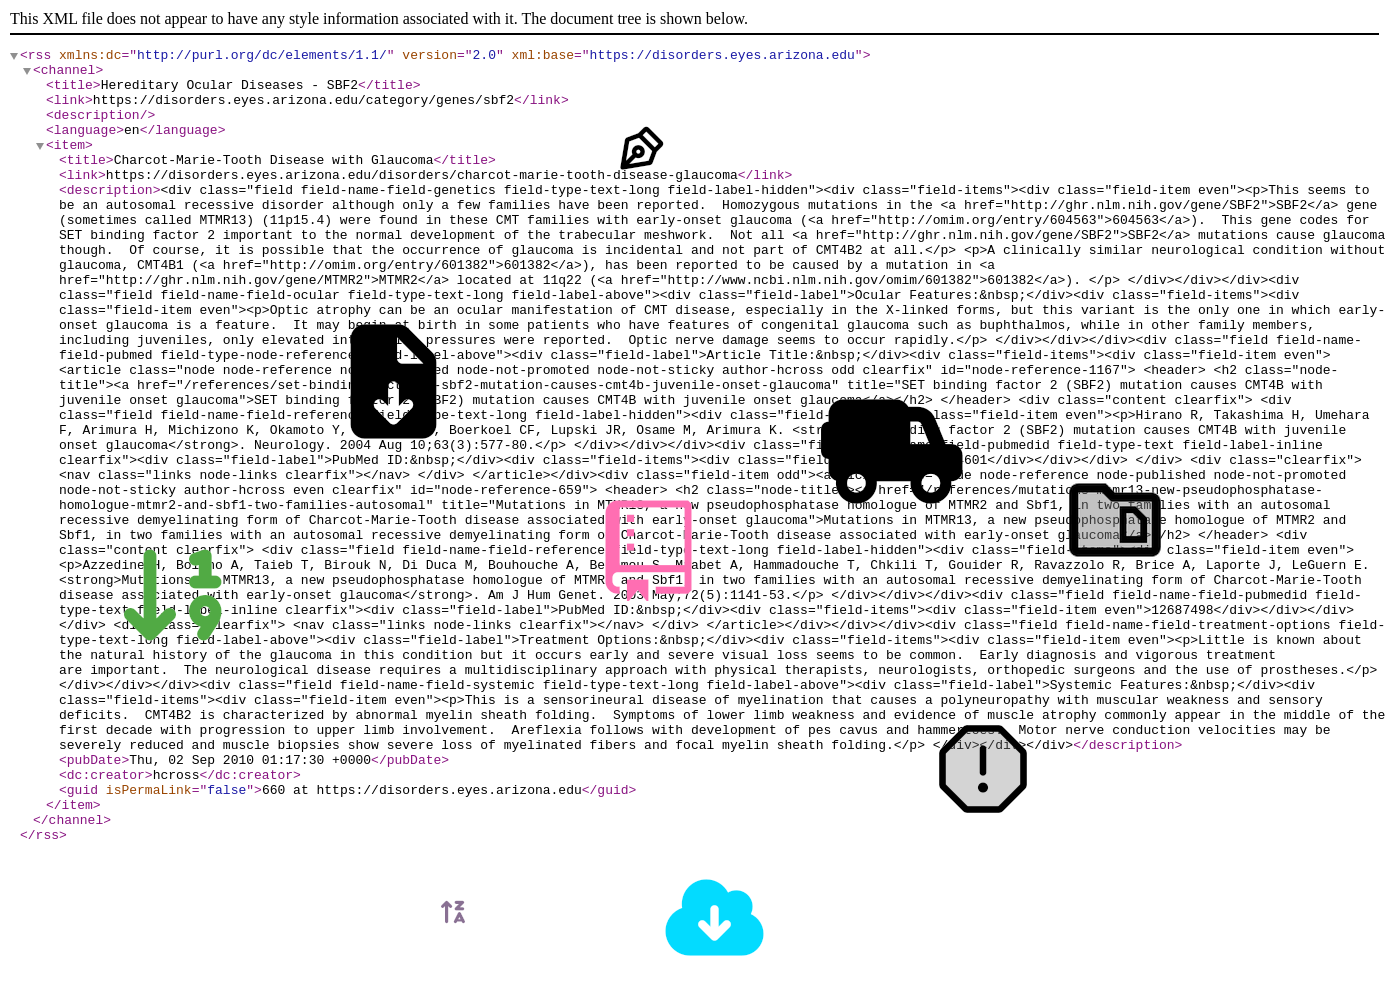 The height and width of the screenshot is (1002, 1389). Describe the element at coordinates (453, 912) in the screenshot. I see `sort items alphabetically from Z to A` at that location.